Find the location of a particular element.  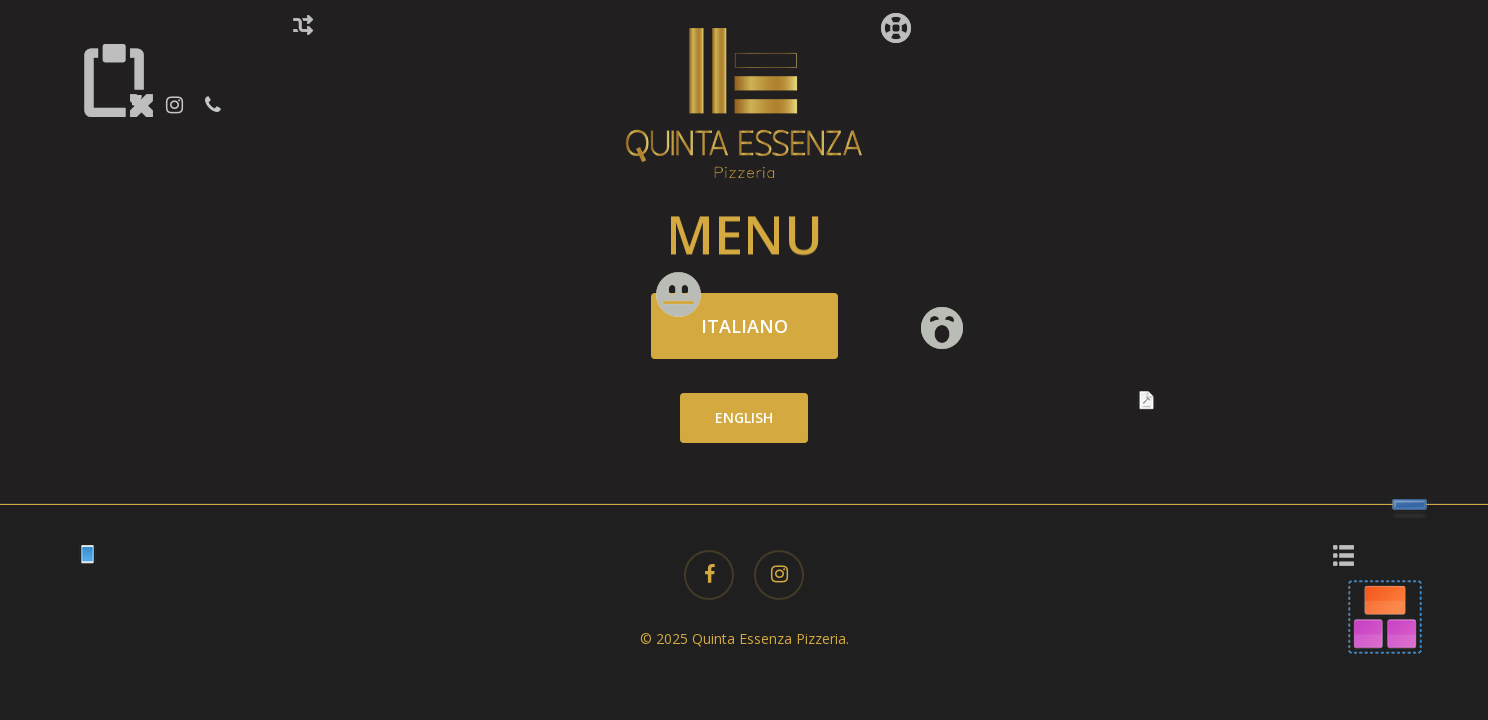

select all items in the current view is located at coordinates (1385, 617).